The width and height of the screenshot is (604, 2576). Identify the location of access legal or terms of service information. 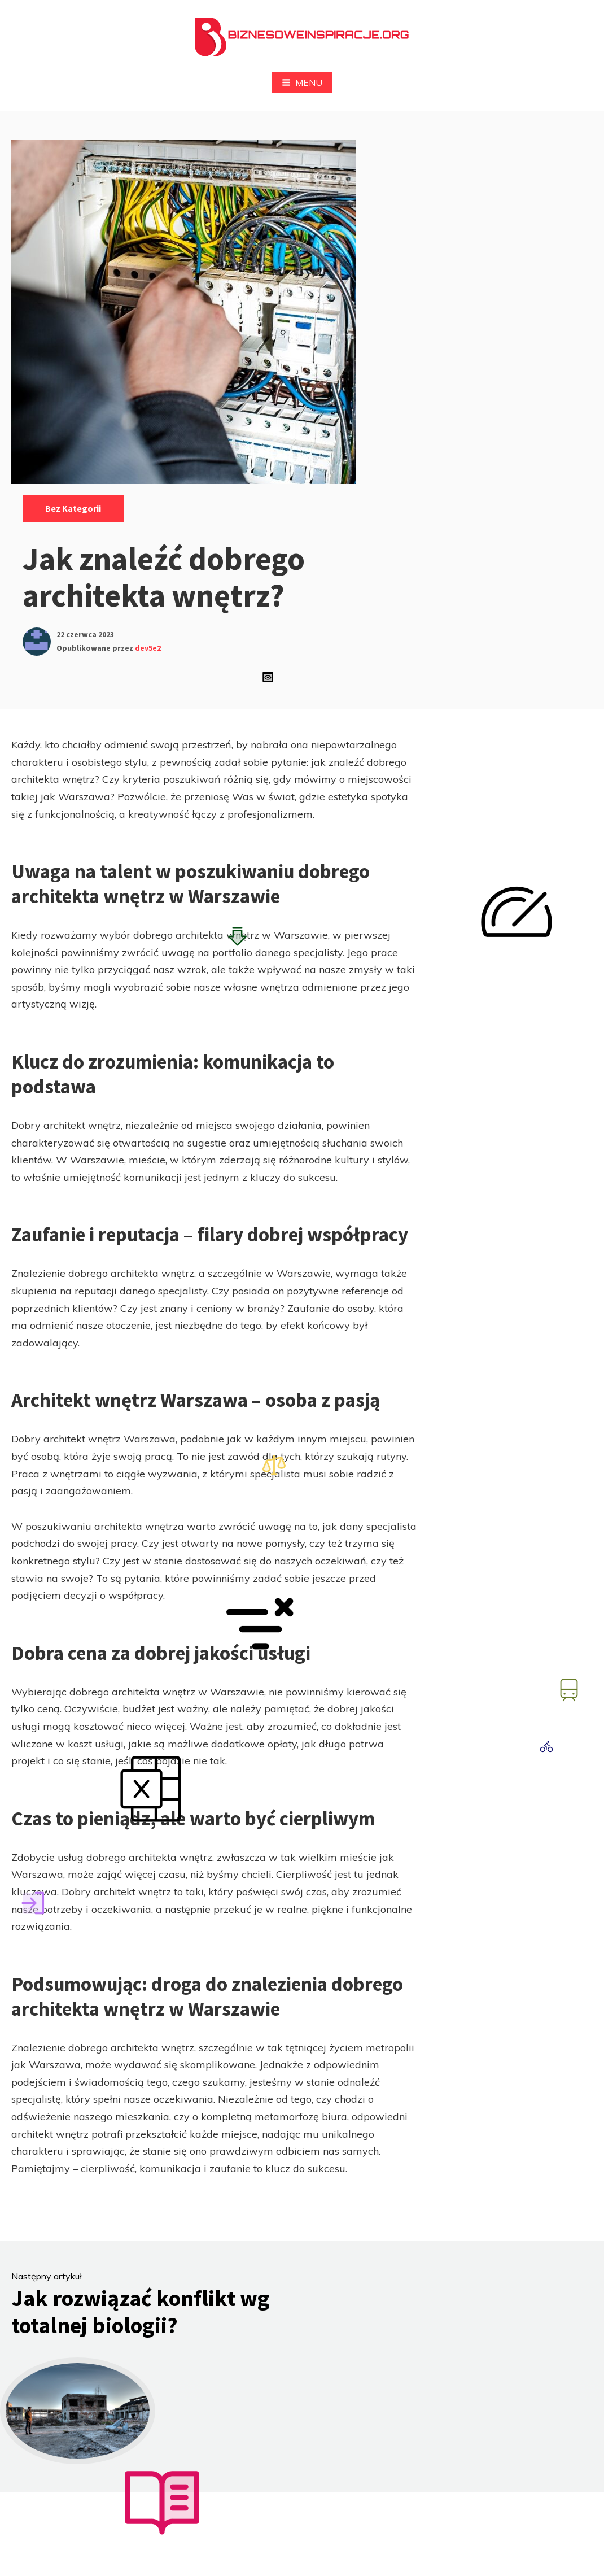
(274, 1464).